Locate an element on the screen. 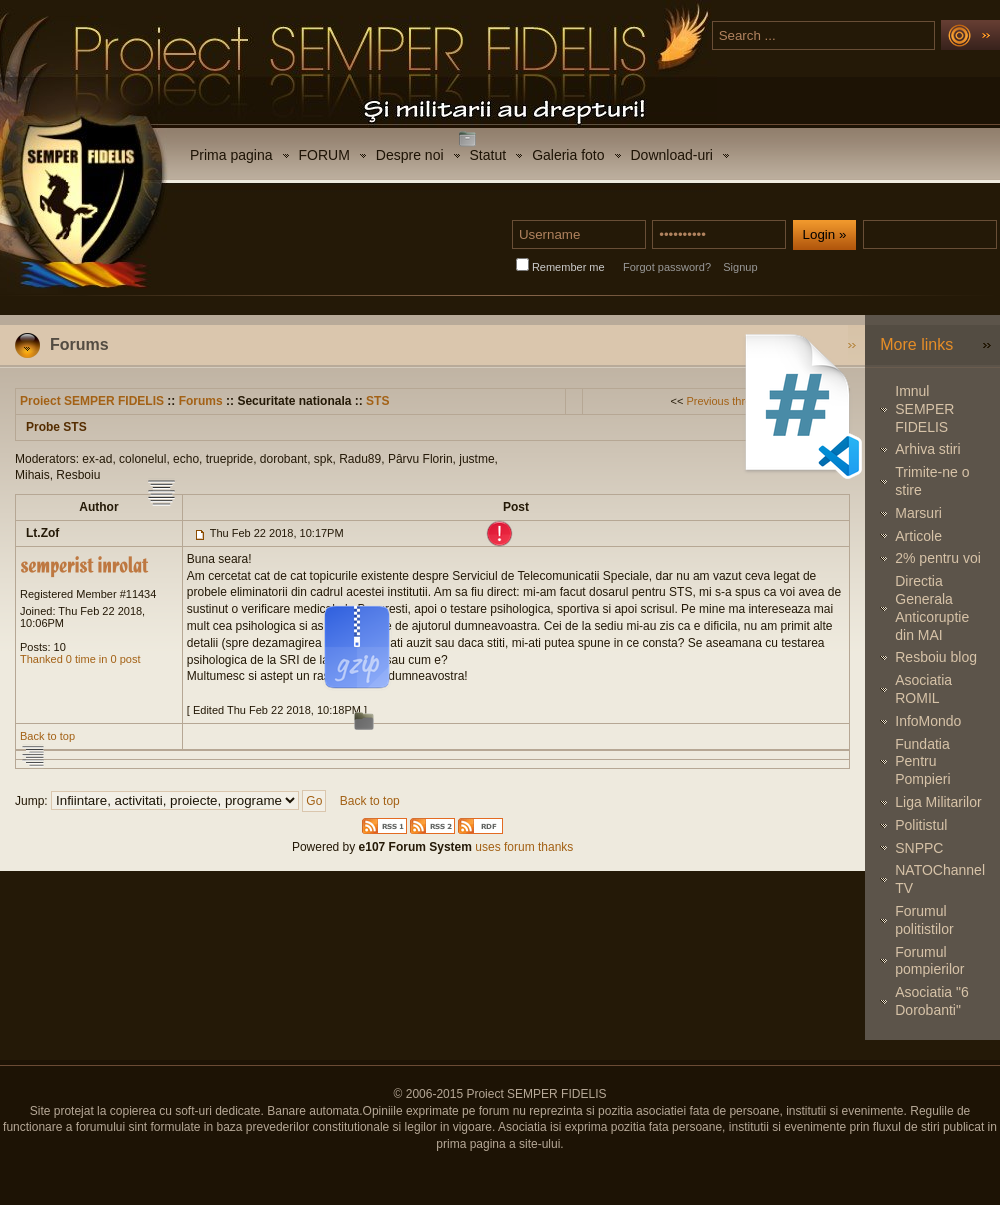  align text to the right margin is located at coordinates (33, 756).